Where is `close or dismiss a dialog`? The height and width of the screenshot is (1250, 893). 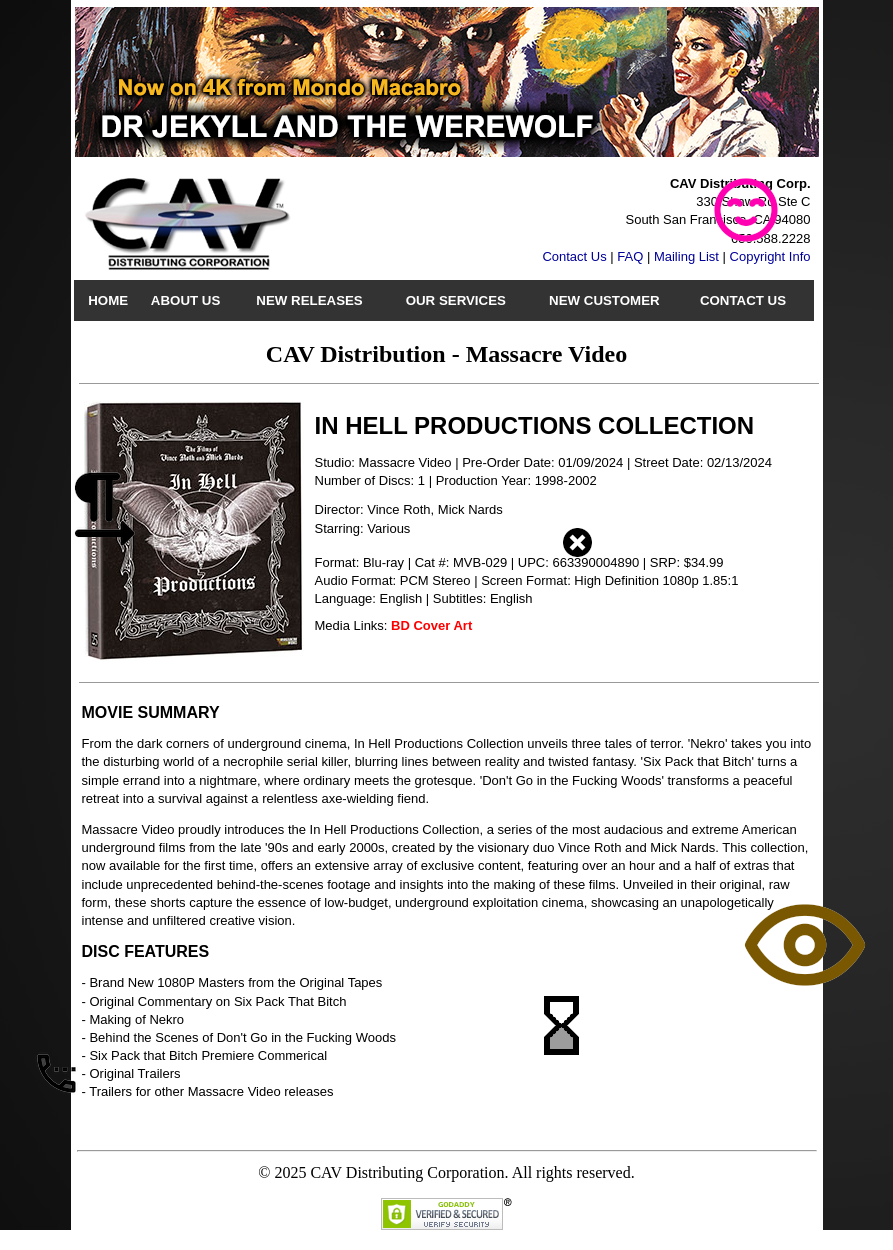
close or dismiss a dialog is located at coordinates (577, 542).